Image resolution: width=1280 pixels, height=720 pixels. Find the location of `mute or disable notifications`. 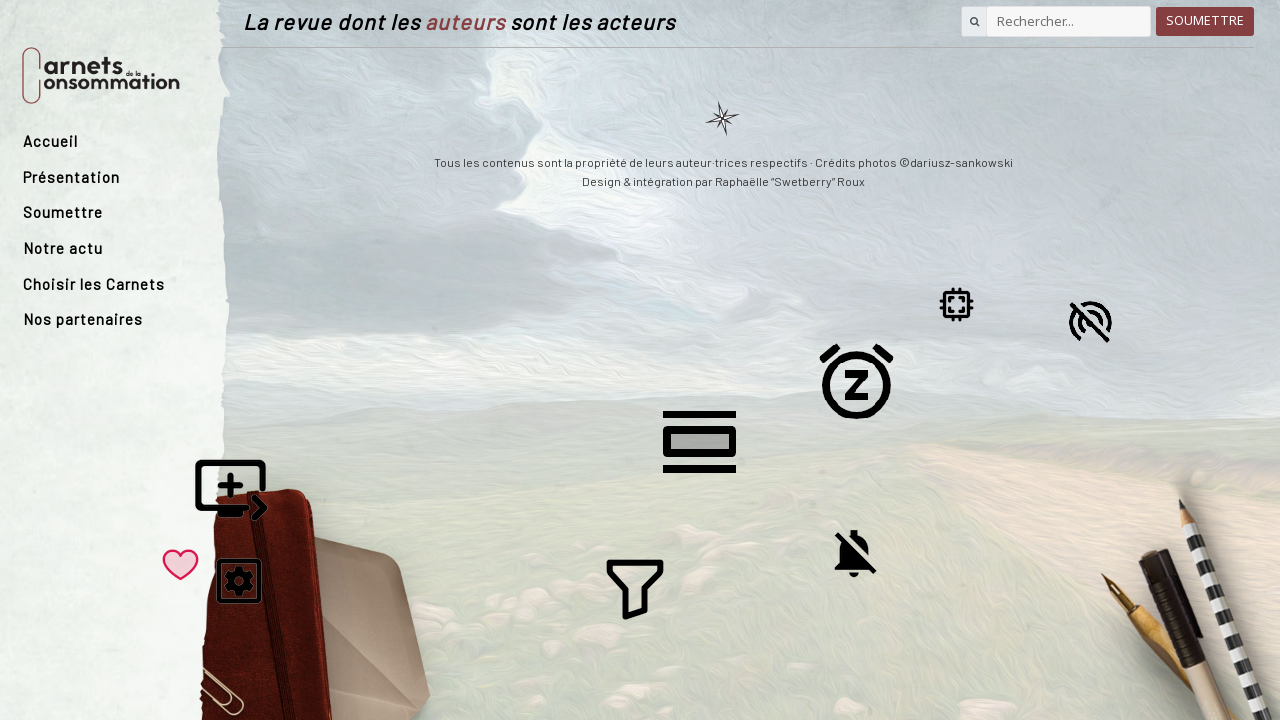

mute or disable notifications is located at coordinates (854, 553).